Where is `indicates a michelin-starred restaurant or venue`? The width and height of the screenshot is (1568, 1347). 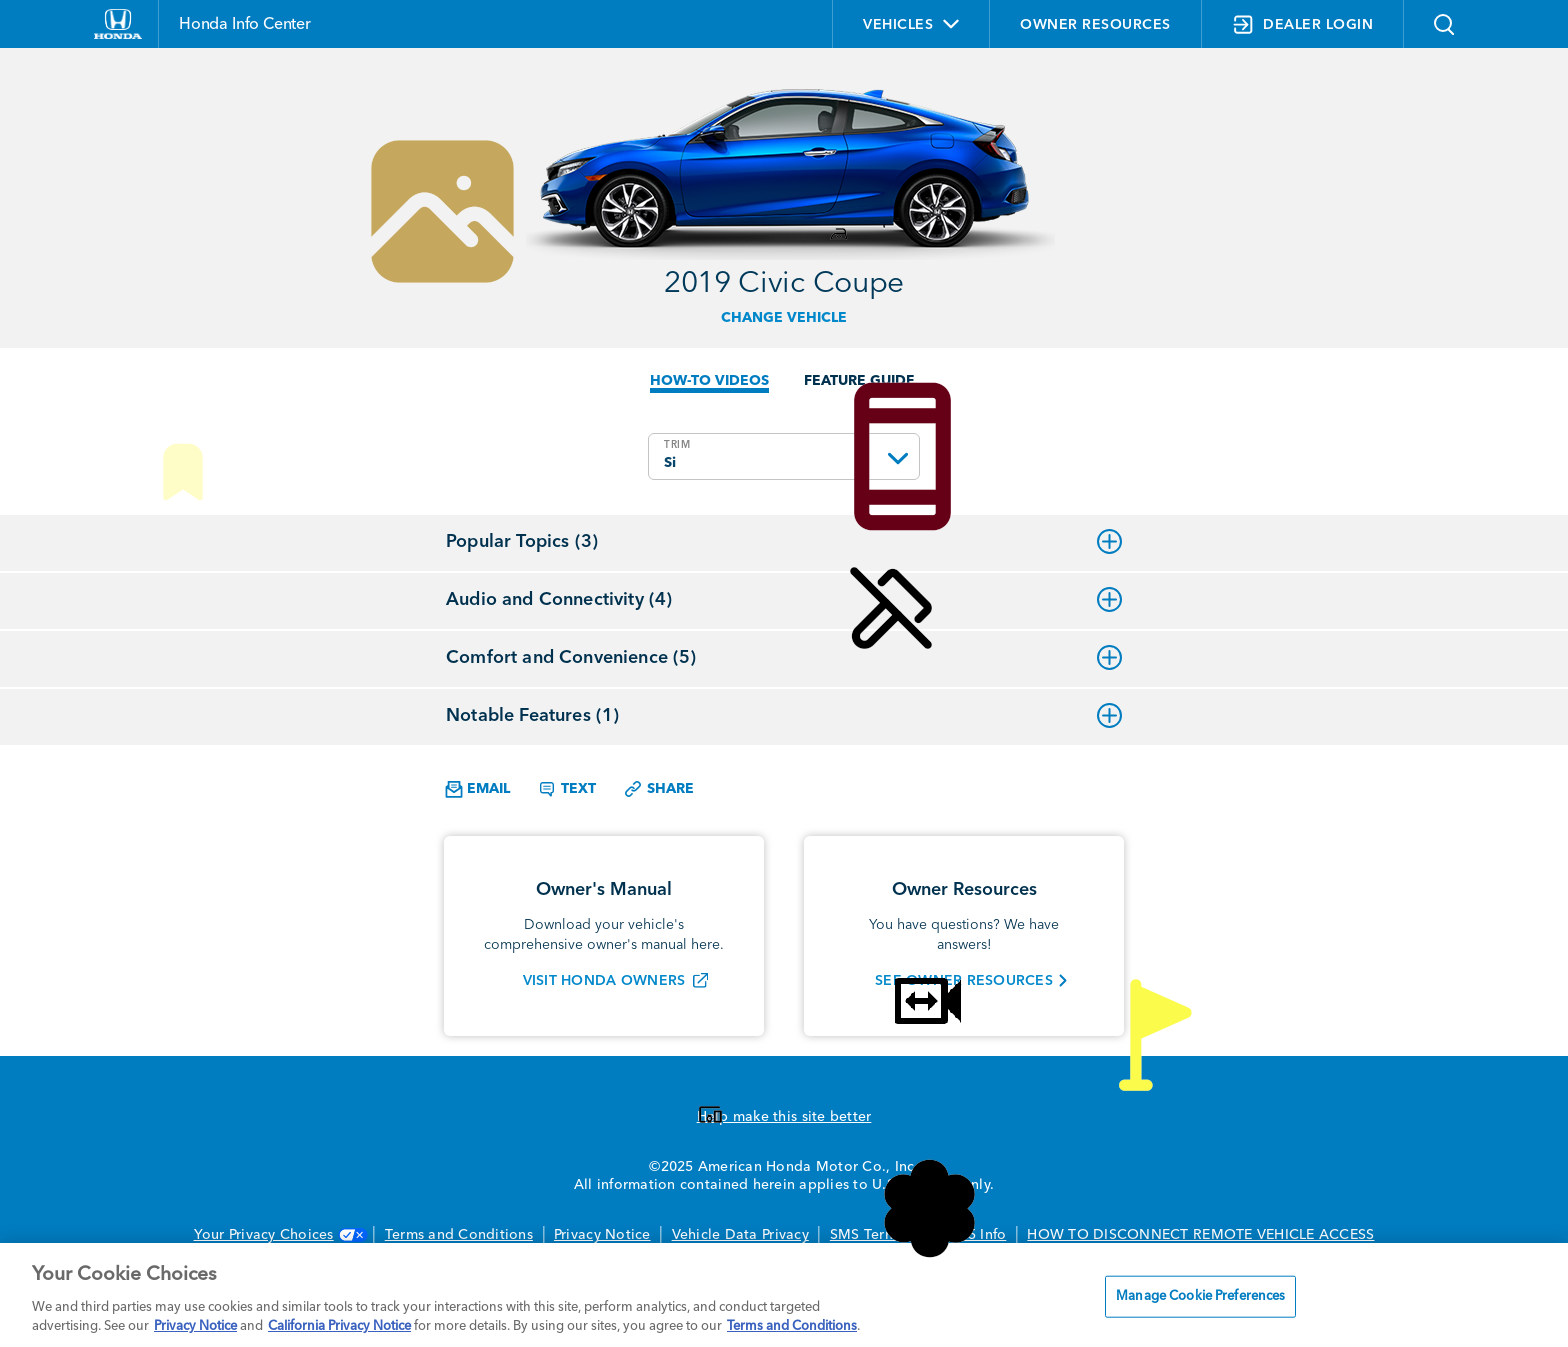 indicates a michelin-starred restaurant or venue is located at coordinates (930, 1208).